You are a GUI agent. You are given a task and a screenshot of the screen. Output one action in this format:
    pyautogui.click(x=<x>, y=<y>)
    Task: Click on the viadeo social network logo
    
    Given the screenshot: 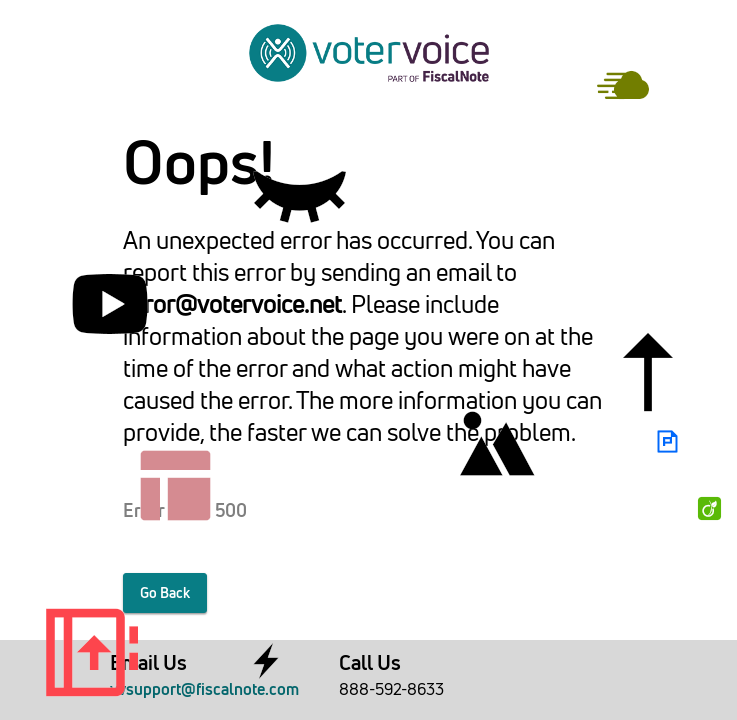 What is the action you would take?
    pyautogui.click(x=709, y=508)
    